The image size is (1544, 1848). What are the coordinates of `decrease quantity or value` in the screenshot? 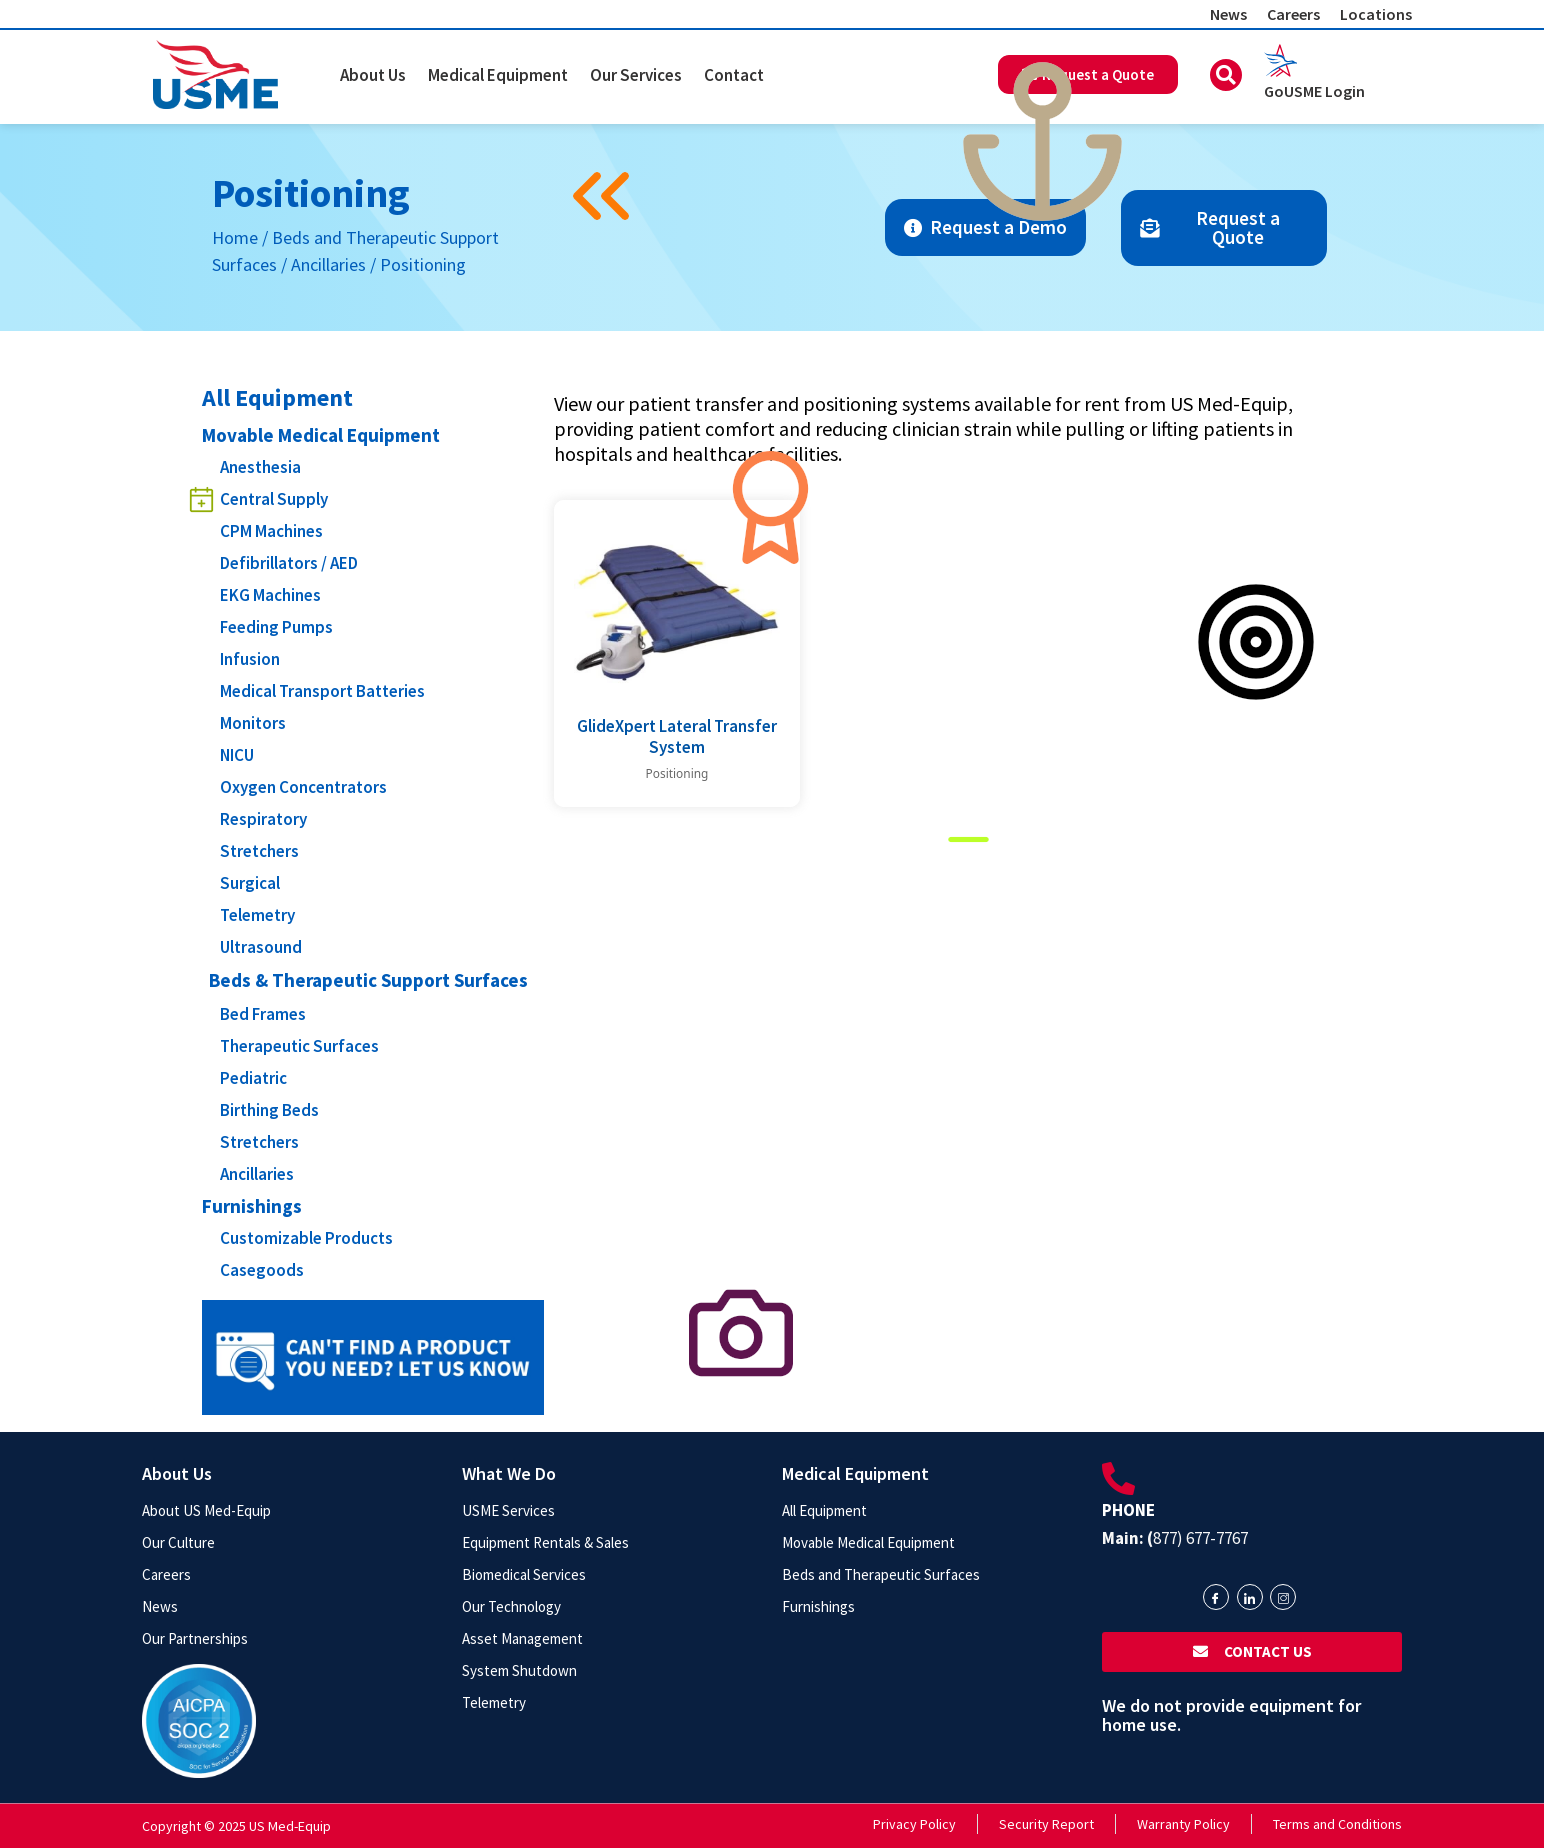 It's located at (968, 839).